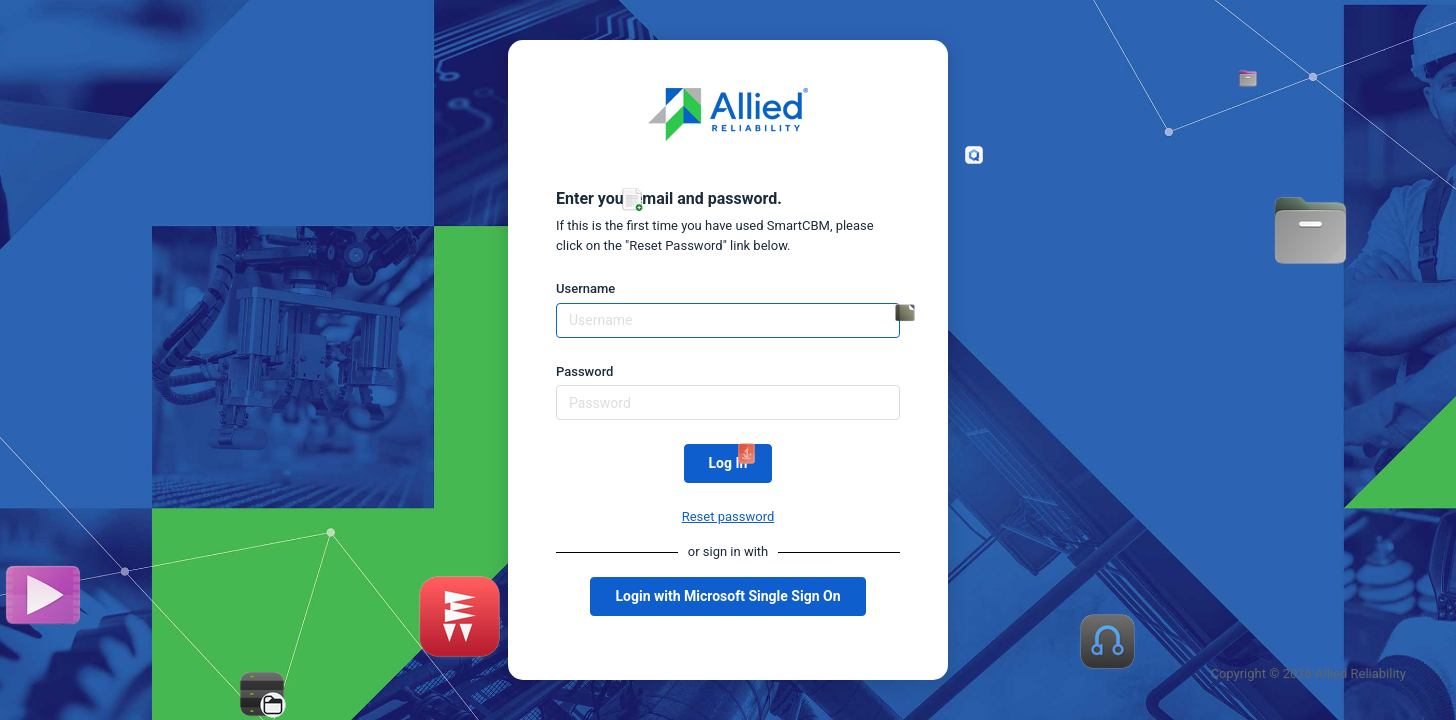 Image resolution: width=1456 pixels, height=720 pixels. Describe the element at coordinates (974, 155) in the screenshot. I see `open qubes os application` at that location.